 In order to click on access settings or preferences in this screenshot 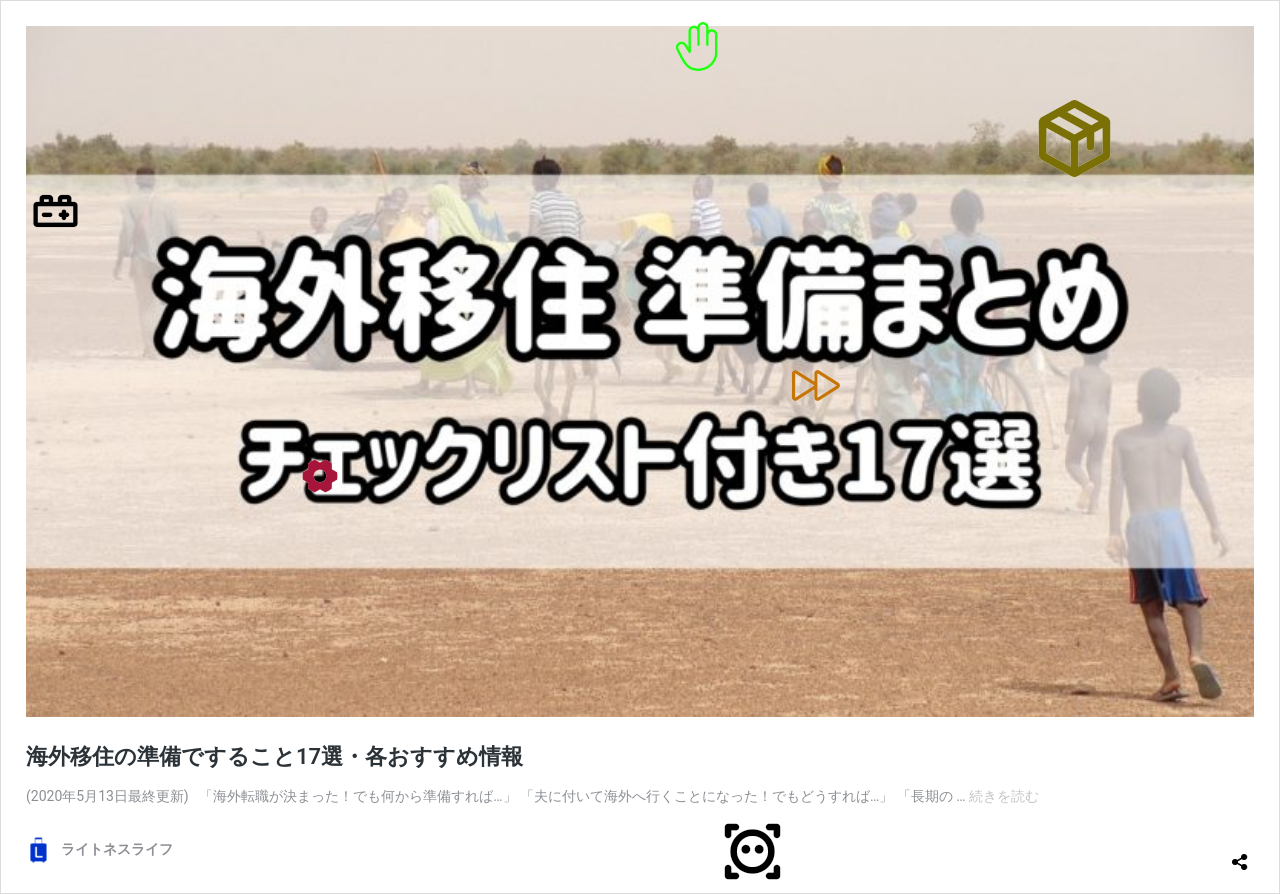, I will do `click(320, 476)`.